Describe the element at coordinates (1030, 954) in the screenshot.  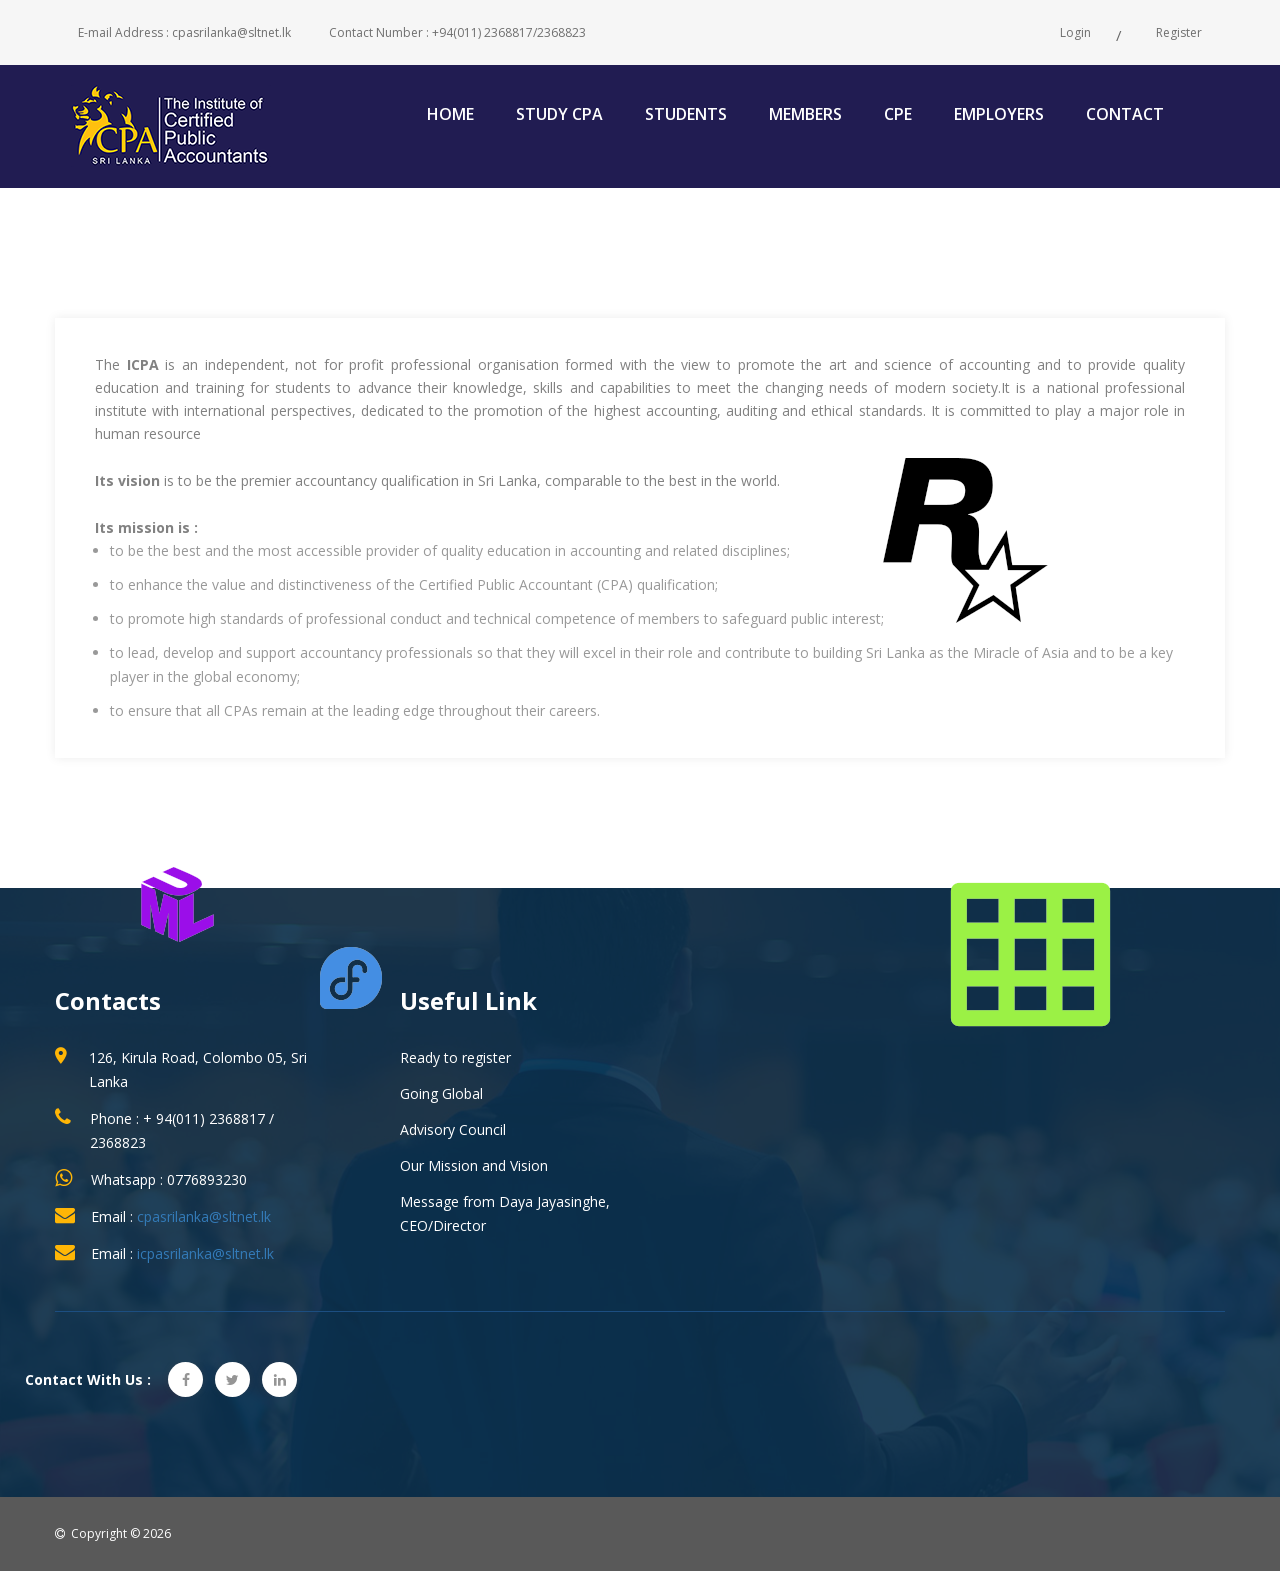
I see `switch to grid view layout` at that location.